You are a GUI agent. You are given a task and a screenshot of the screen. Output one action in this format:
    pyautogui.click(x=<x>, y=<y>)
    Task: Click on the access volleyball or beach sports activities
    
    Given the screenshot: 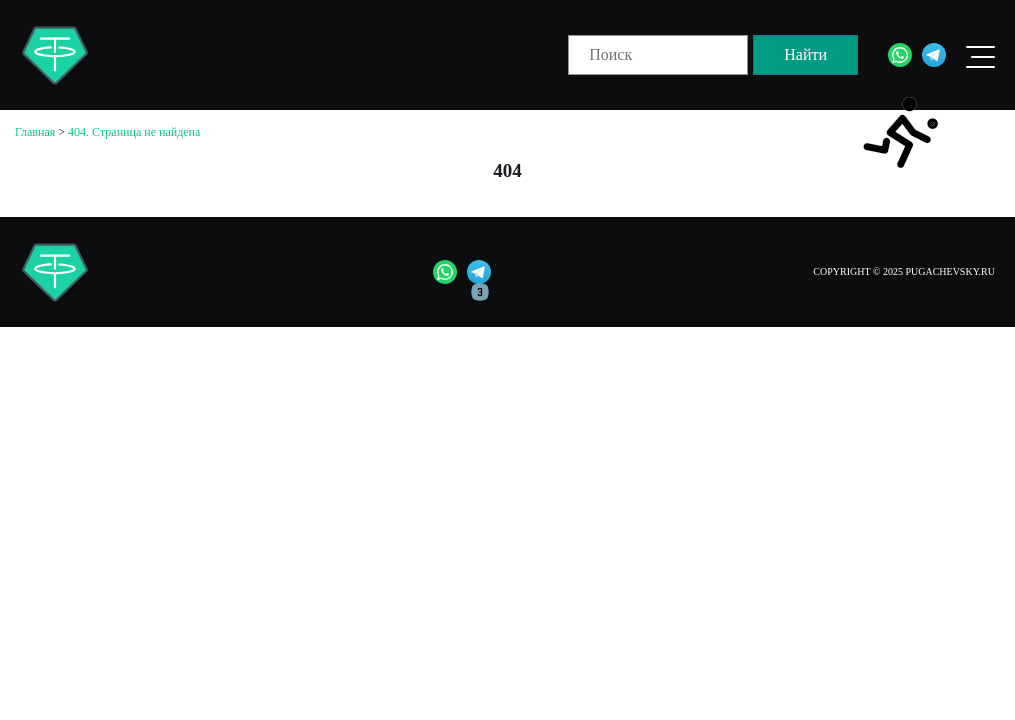 What is the action you would take?
    pyautogui.click(x=902, y=132)
    